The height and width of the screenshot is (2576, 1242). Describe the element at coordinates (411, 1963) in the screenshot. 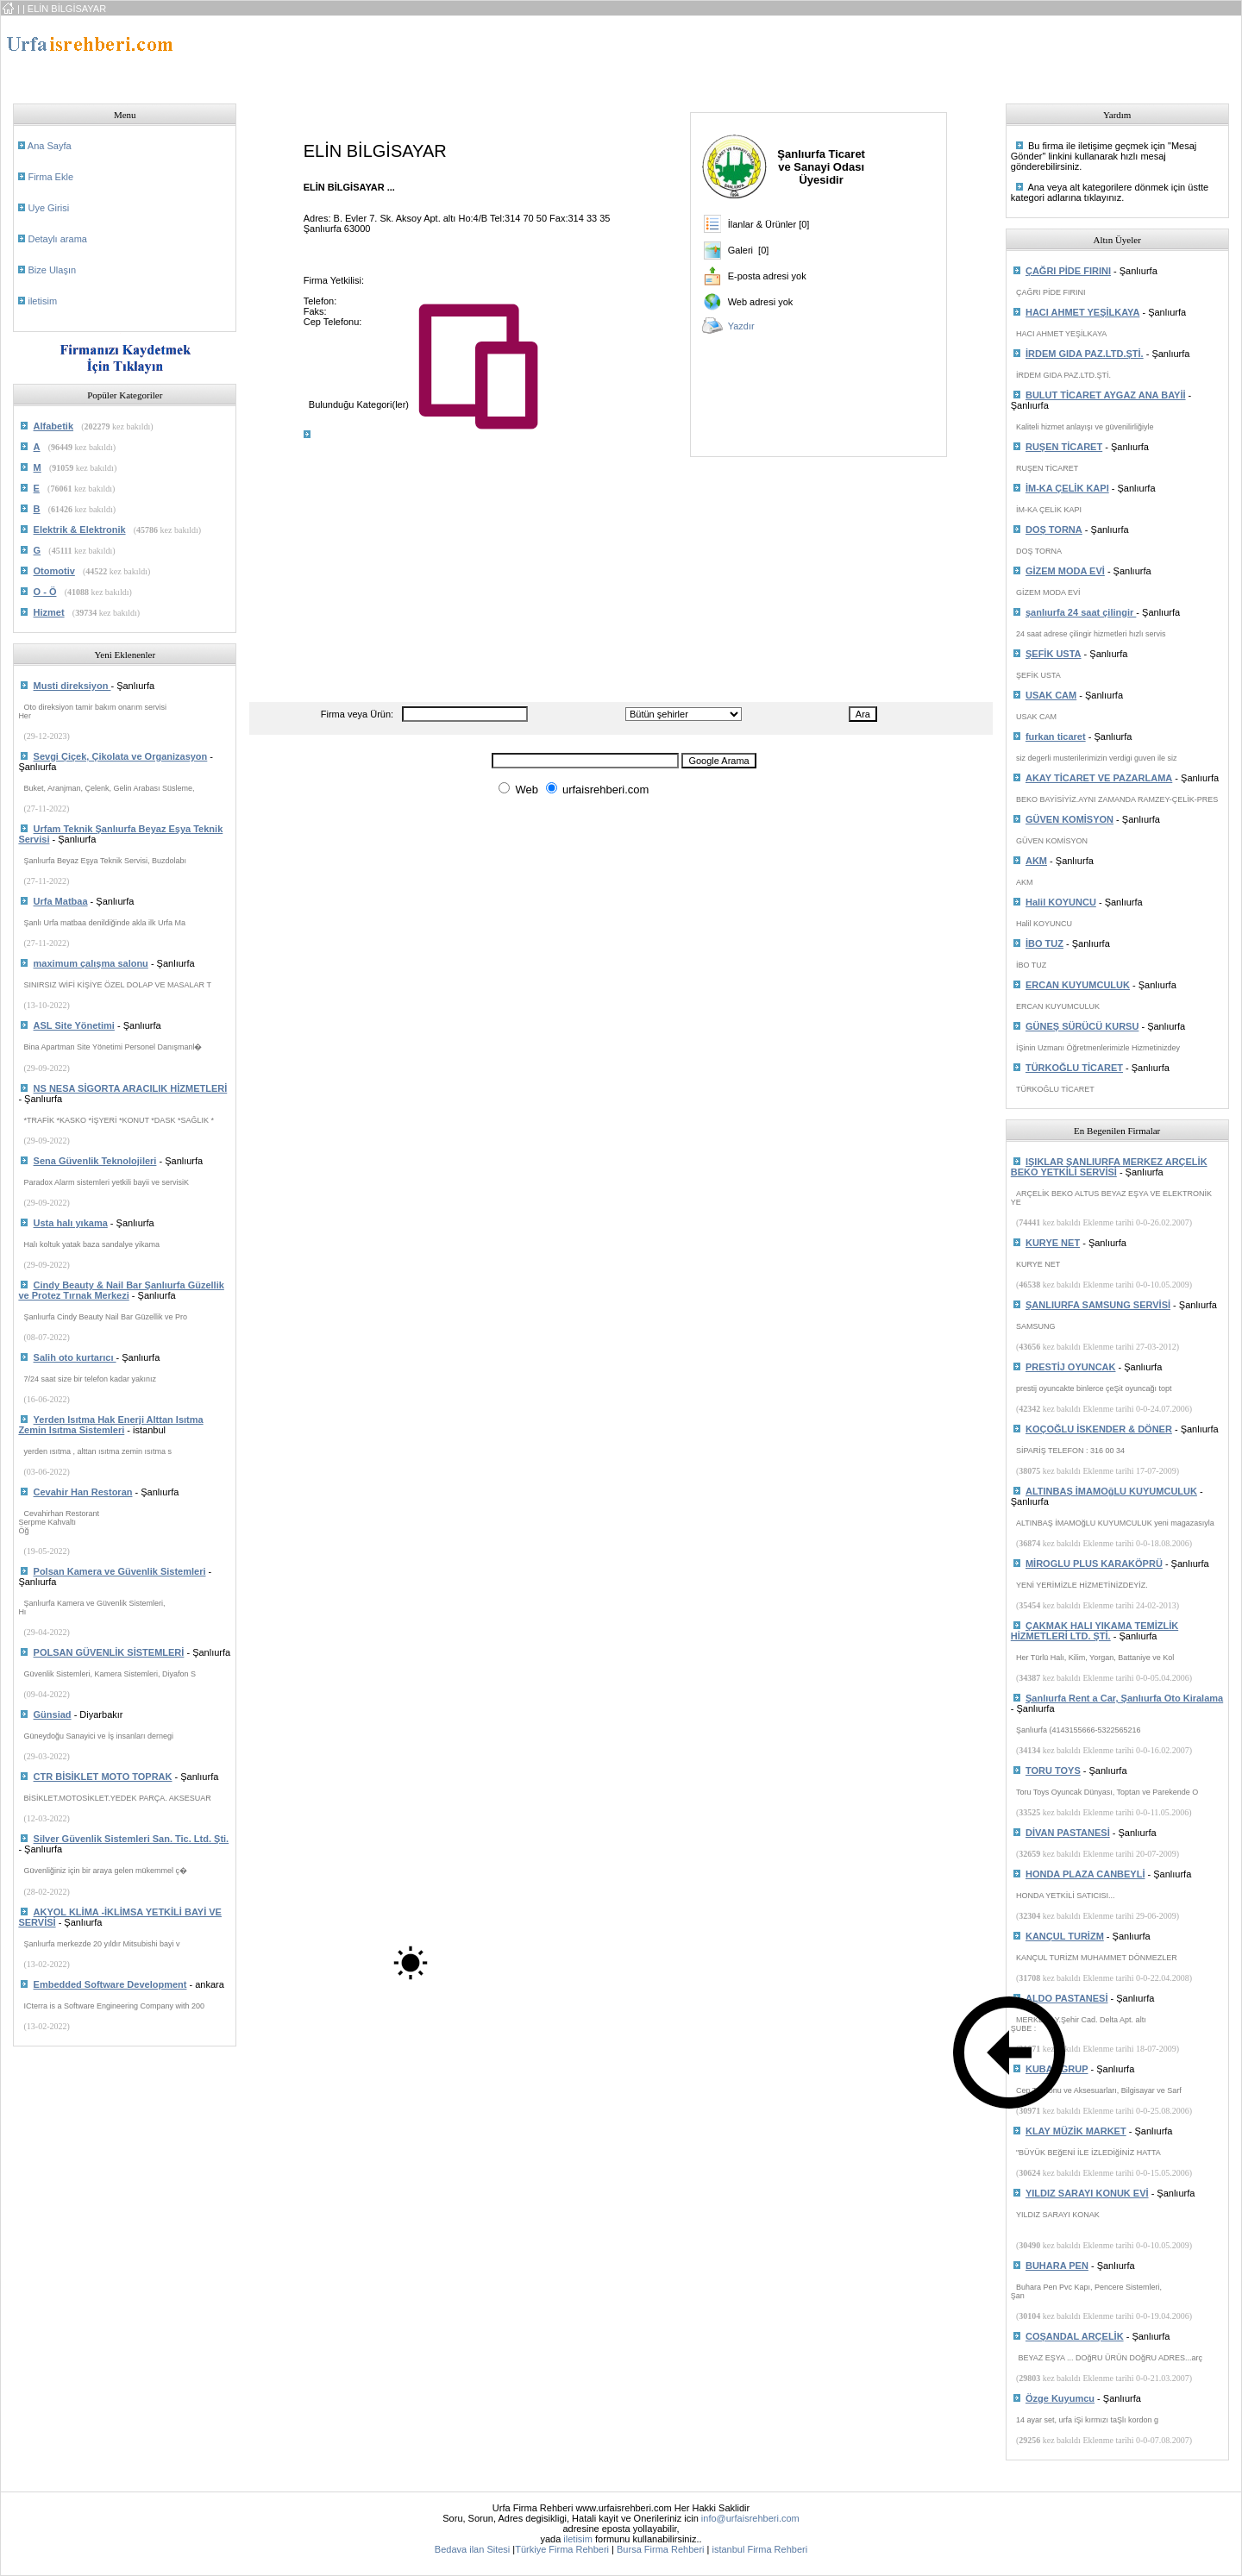

I see `switch to light mode` at that location.